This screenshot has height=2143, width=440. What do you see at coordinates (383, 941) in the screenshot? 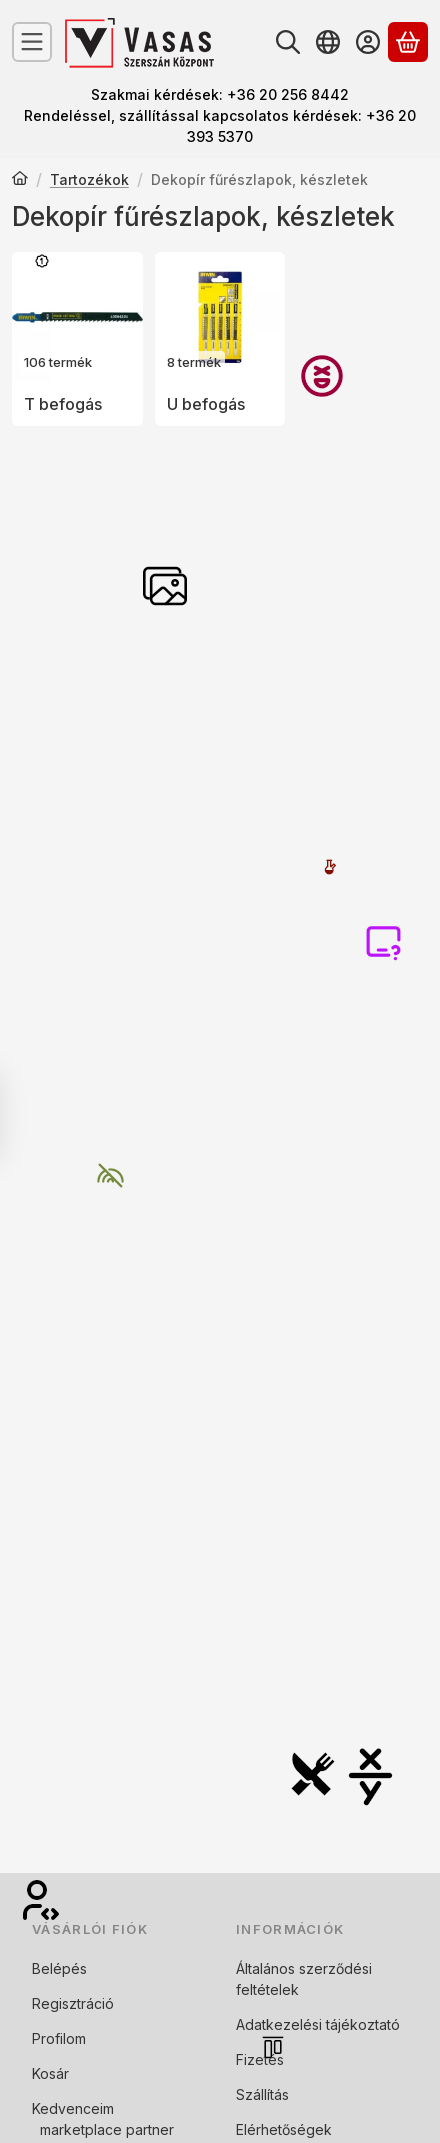
I see `tablet device help or support` at bounding box center [383, 941].